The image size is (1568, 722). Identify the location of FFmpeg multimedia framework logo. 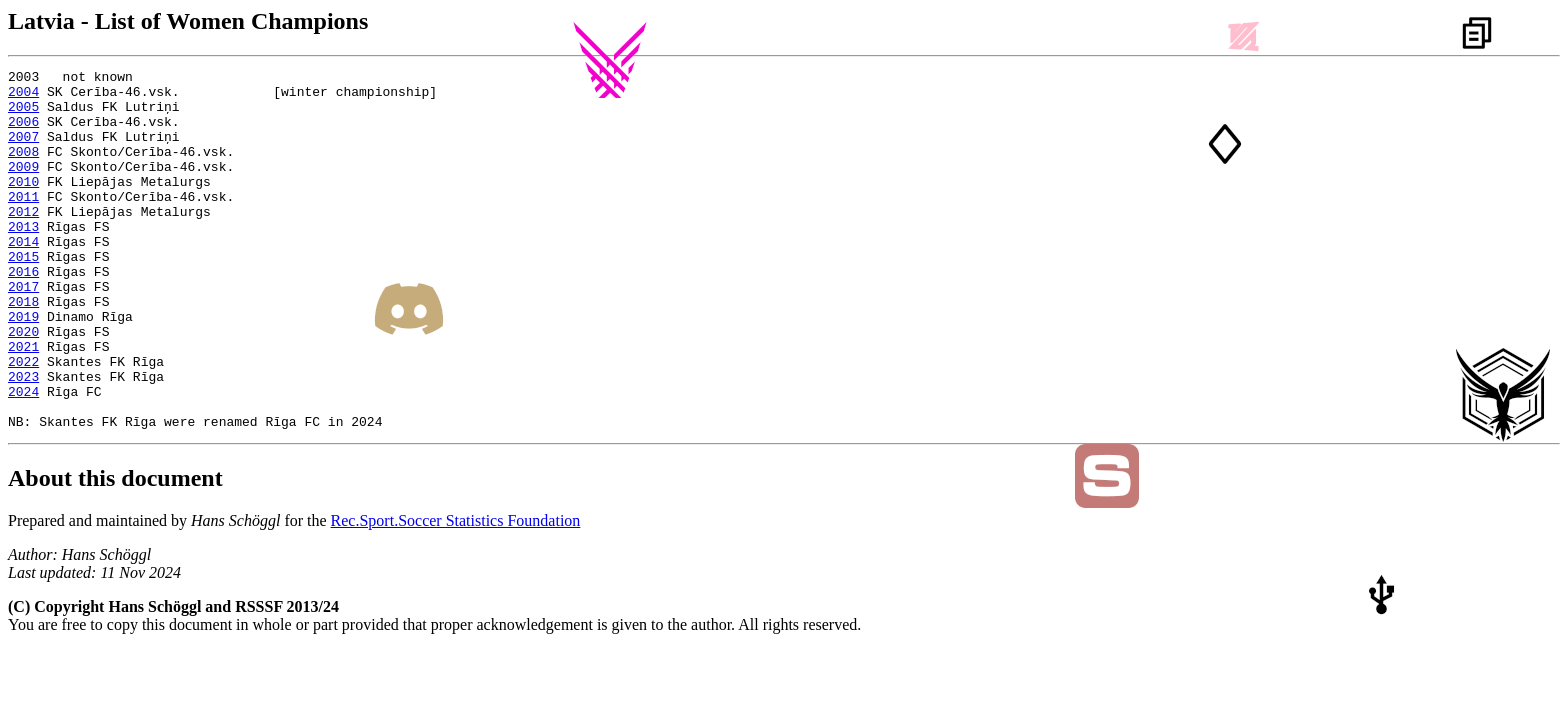
(1243, 36).